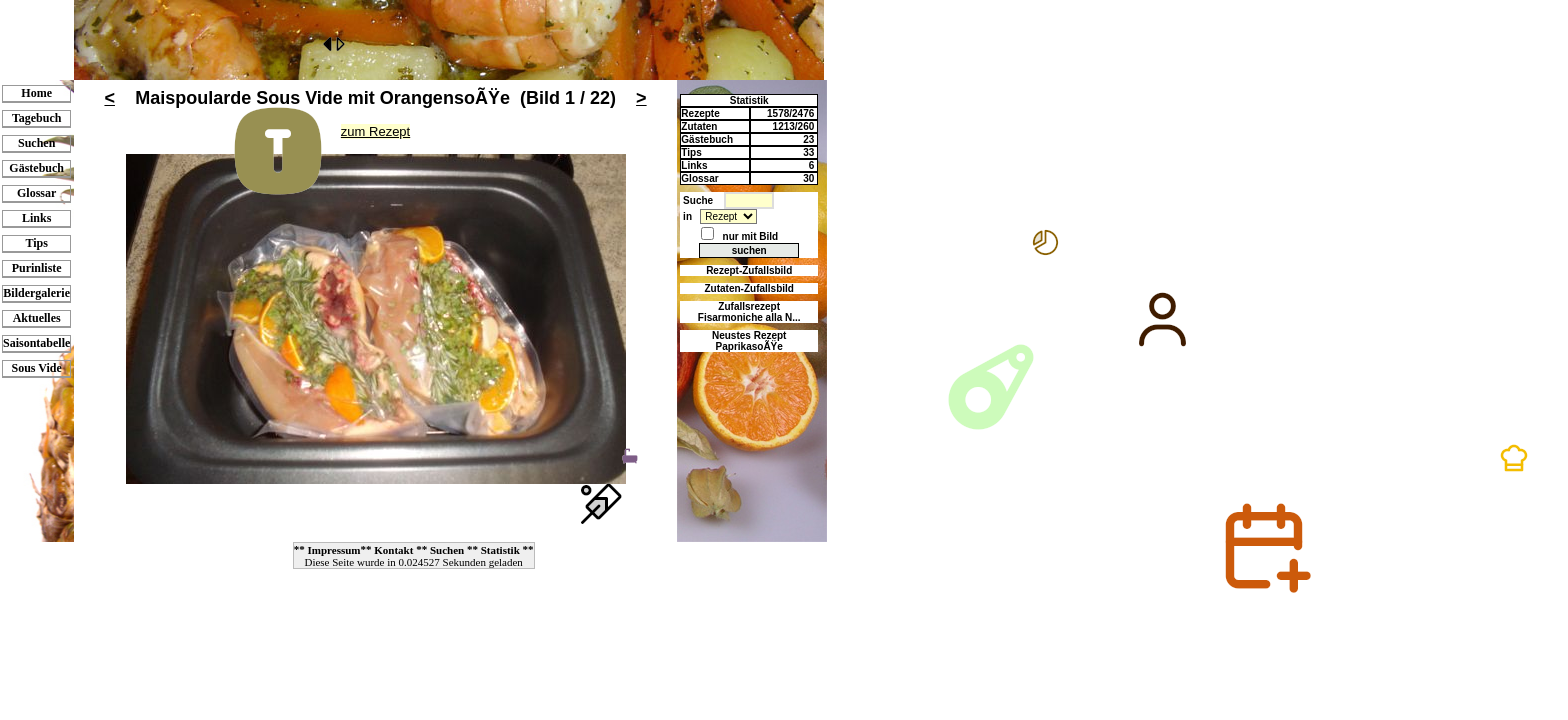 The height and width of the screenshot is (720, 1568). Describe the element at coordinates (278, 151) in the screenshot. I see `text formatting or typography tool` at that location.